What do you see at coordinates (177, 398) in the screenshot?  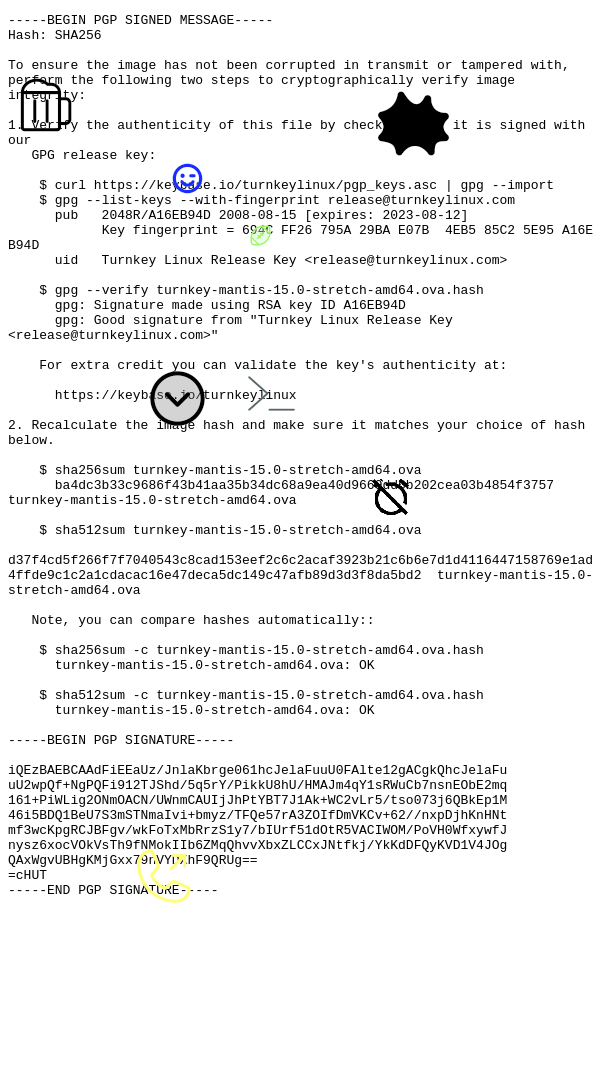 I see `expand dropdown menu or content` at bounding box center [177, 398].